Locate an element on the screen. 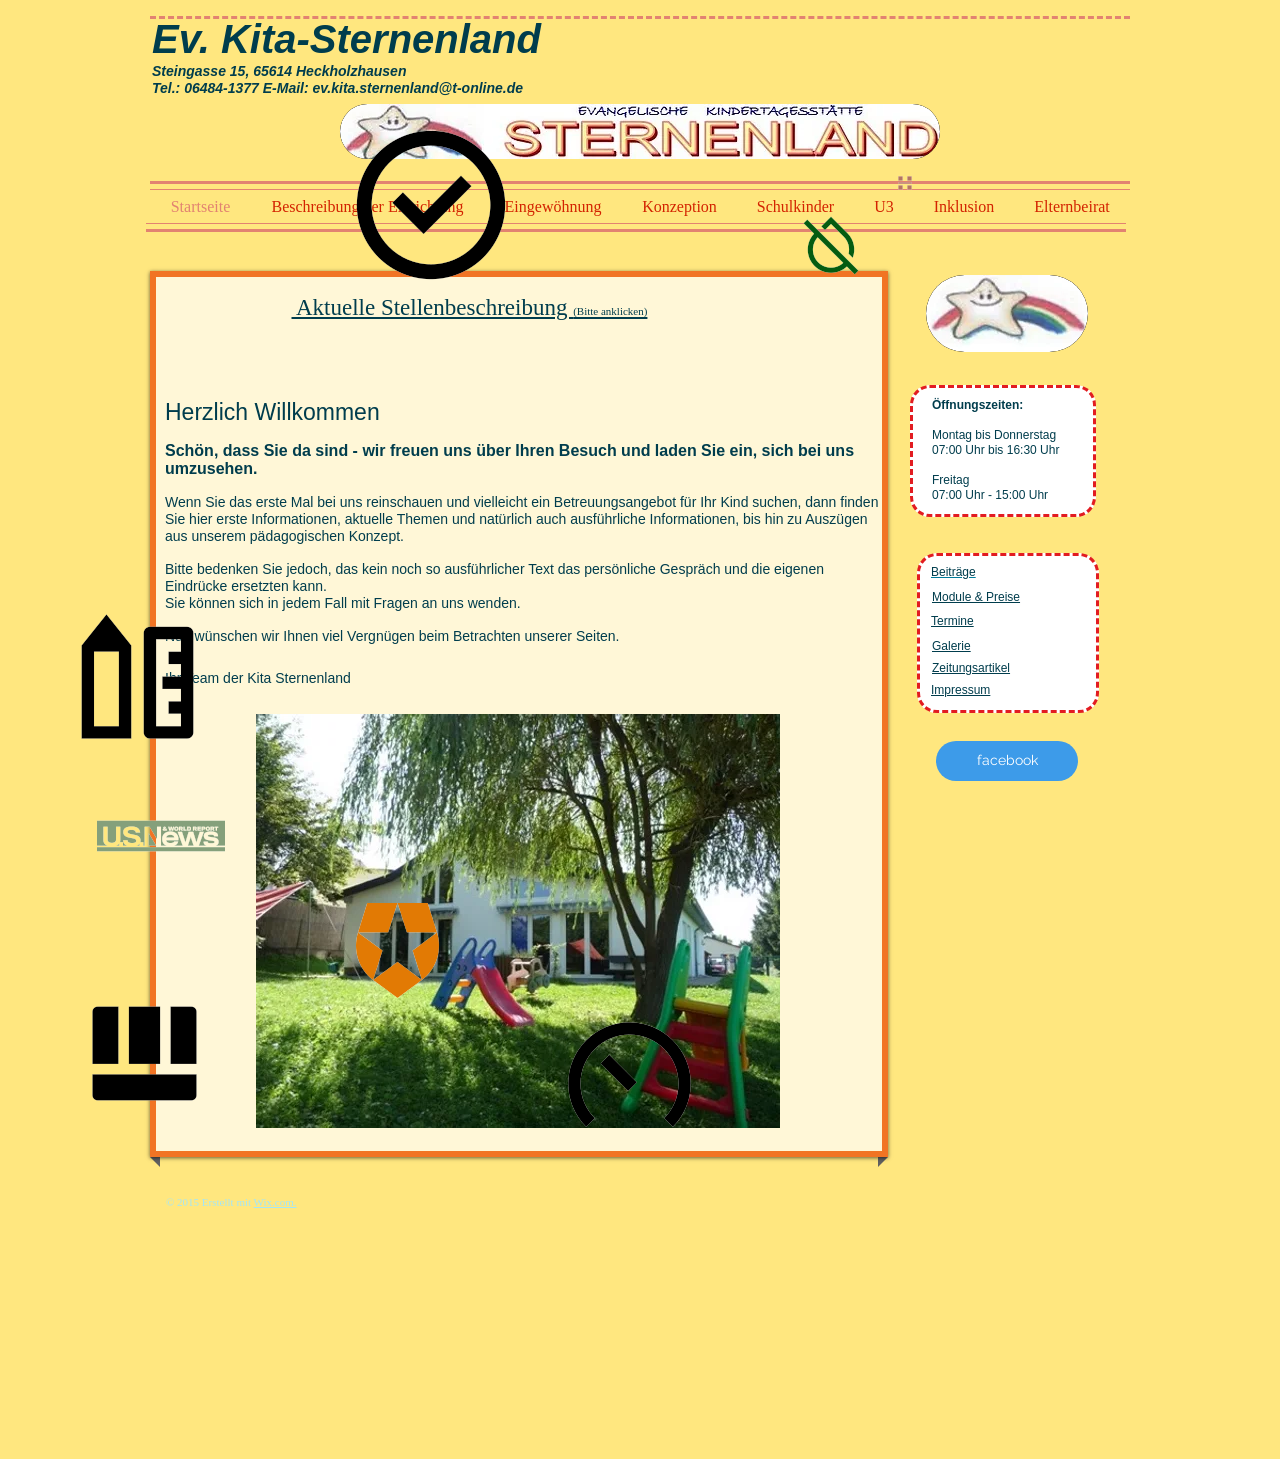 This screenshot has height=1459, width=1280. scan a QR code is located at coordinates (905, 183).